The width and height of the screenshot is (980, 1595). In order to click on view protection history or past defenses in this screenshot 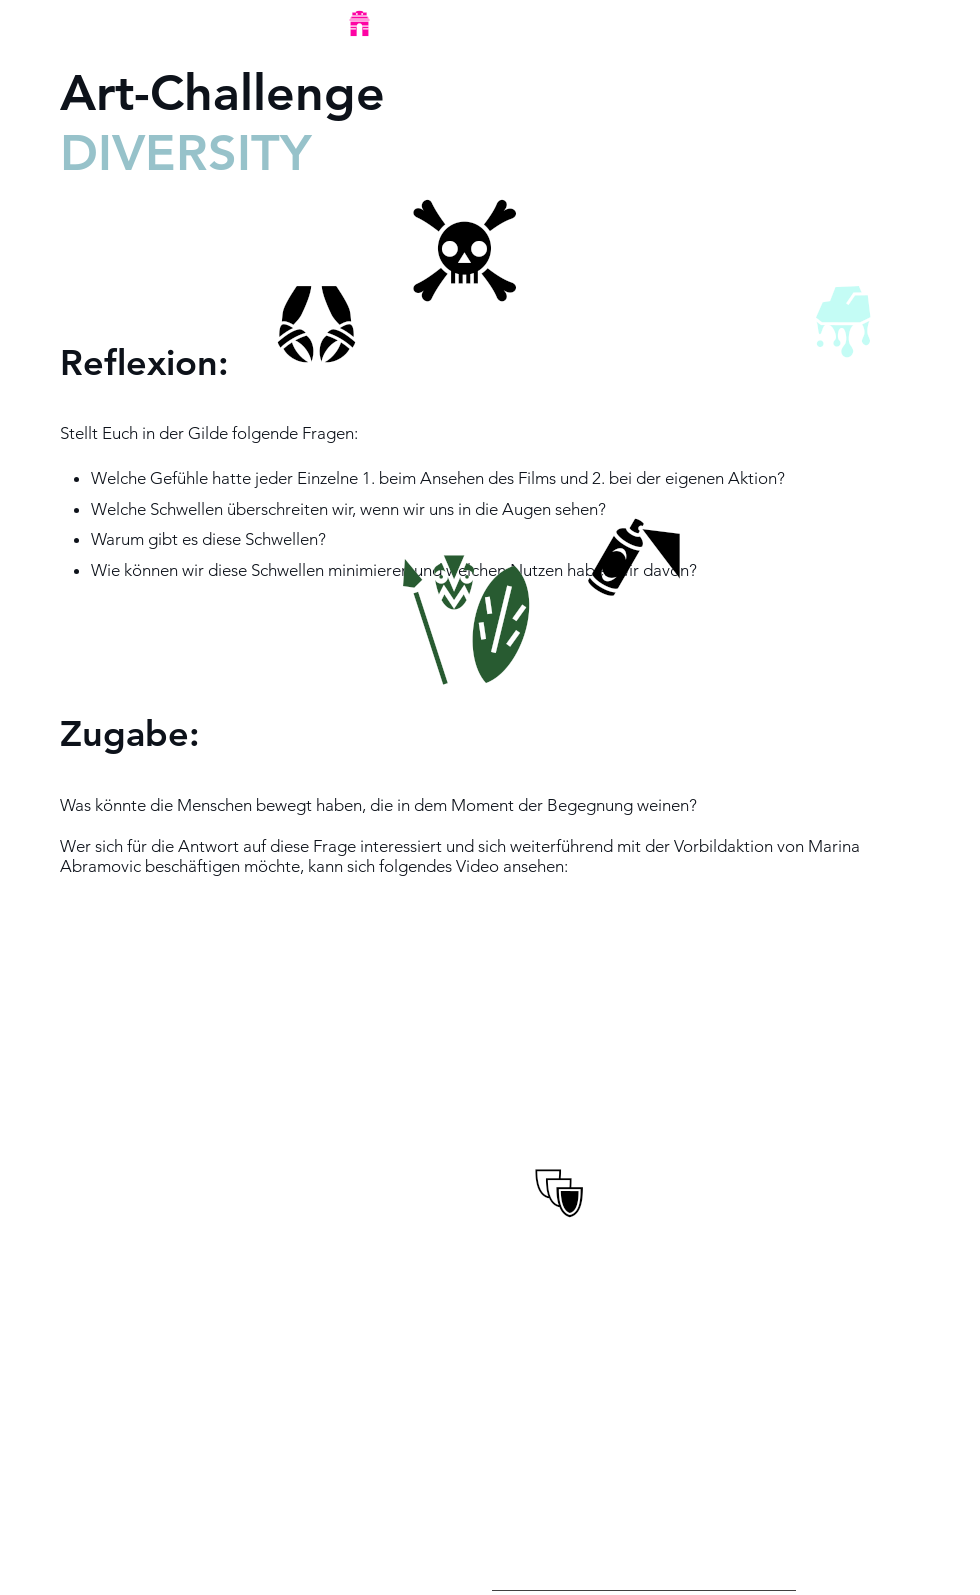, I will do `click(559, 1193)`.